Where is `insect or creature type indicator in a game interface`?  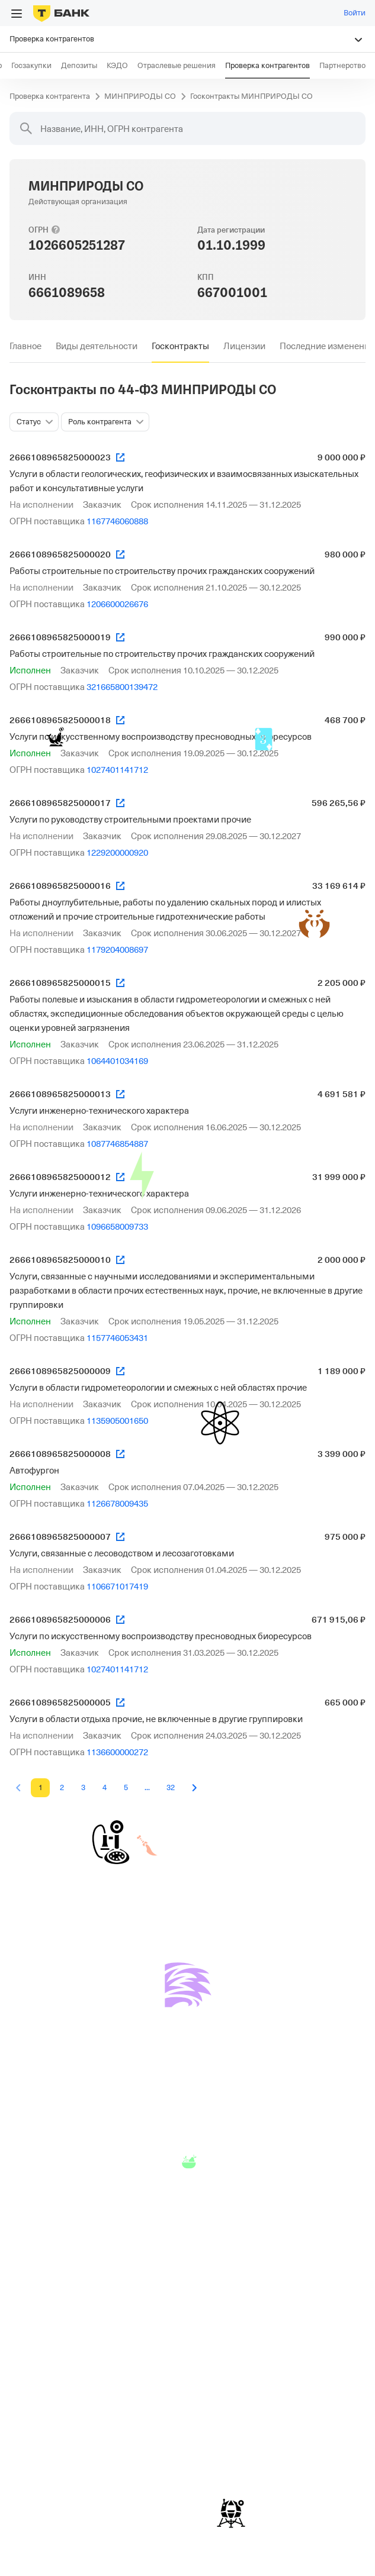
insect or creature type indicator in a game interface is located at coordinates (314, 923).